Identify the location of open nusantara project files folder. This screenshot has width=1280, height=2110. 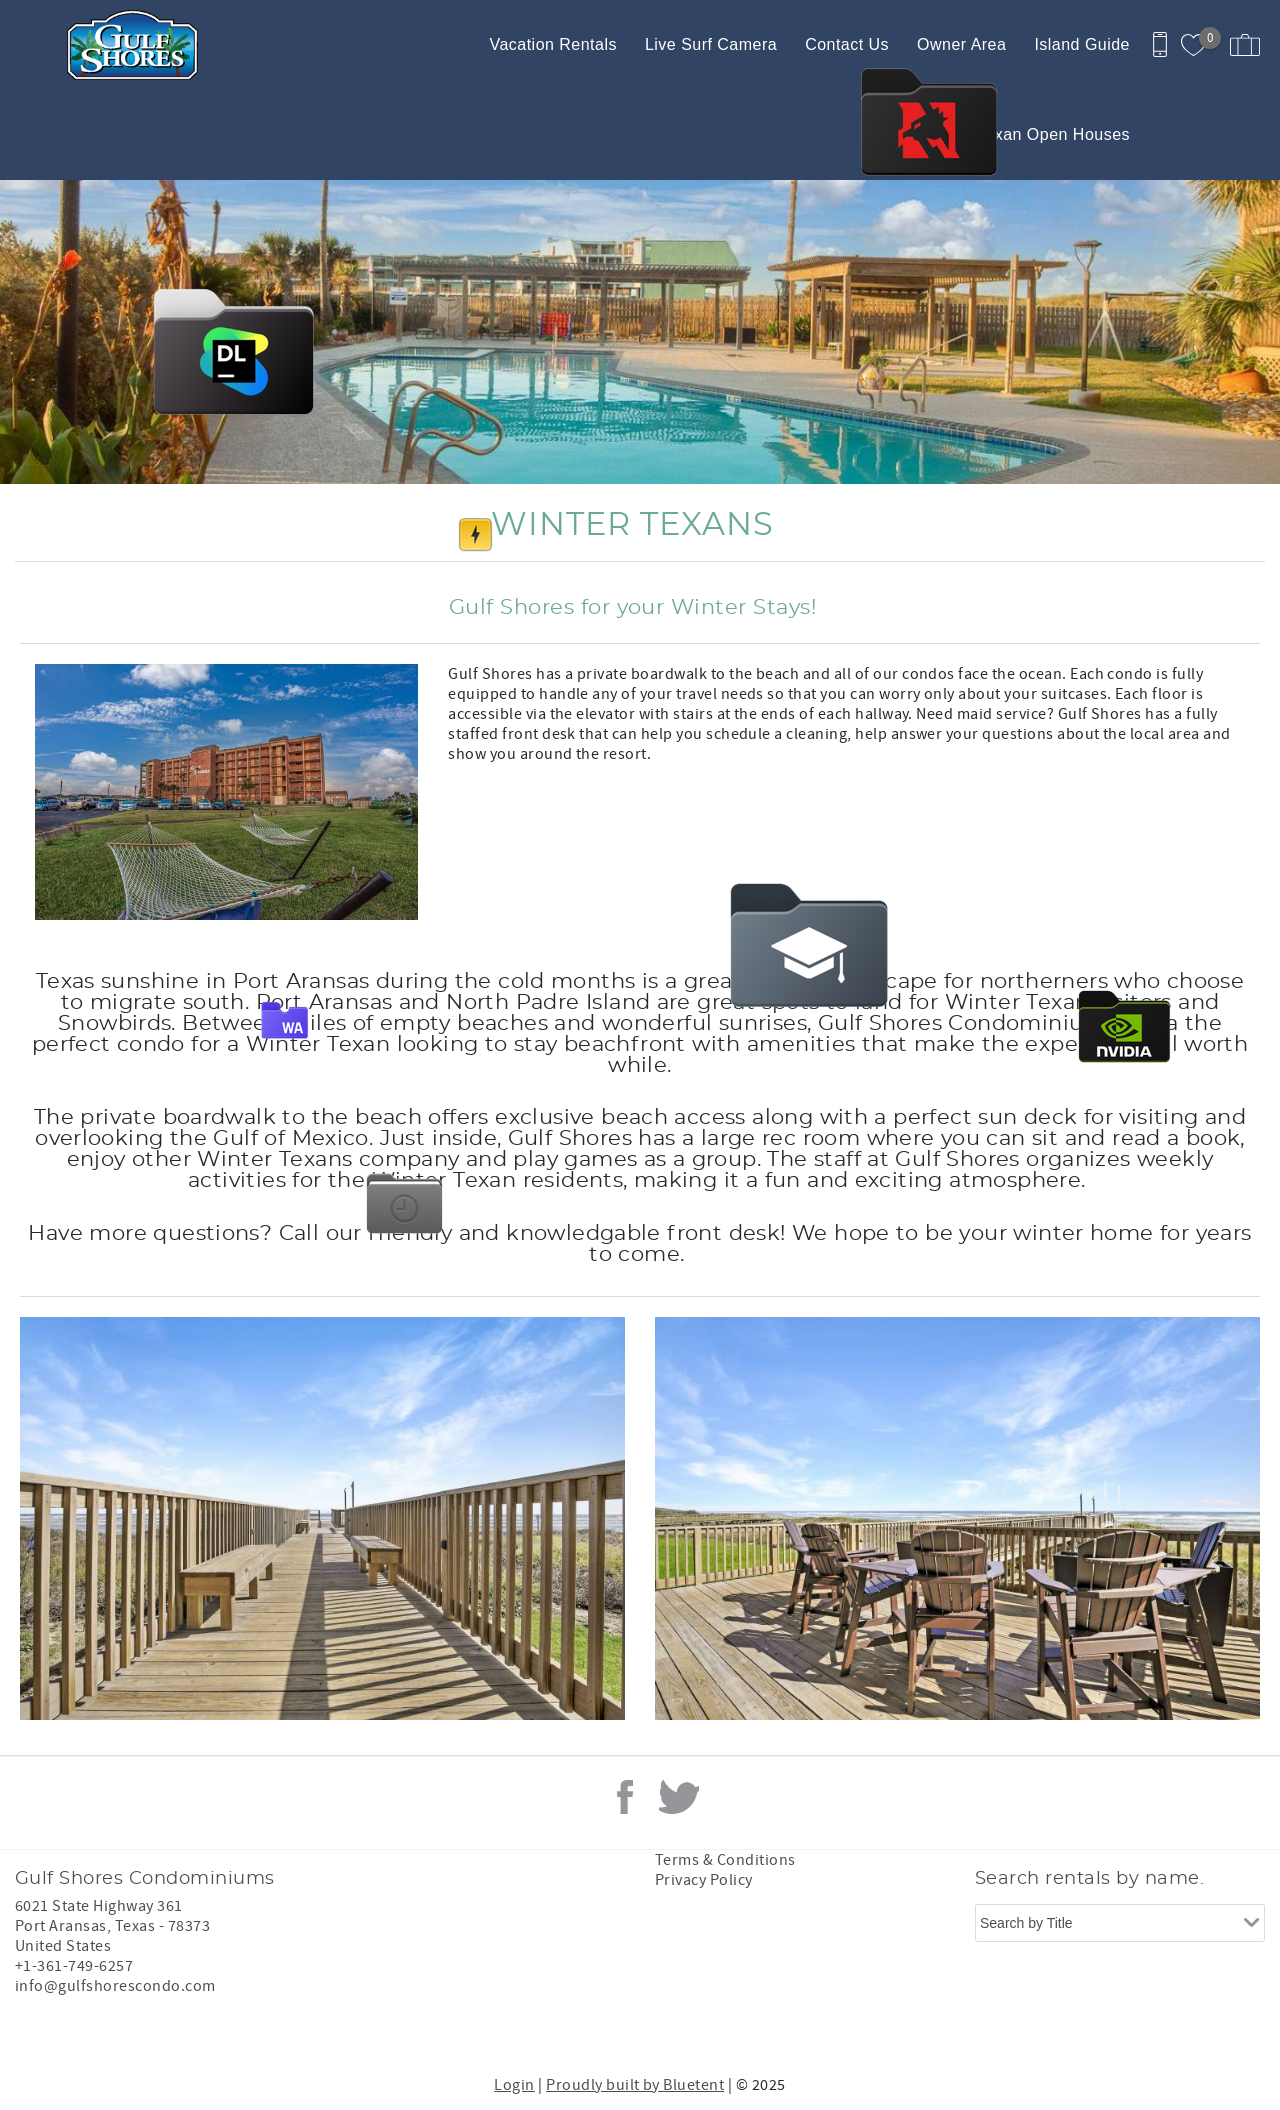
(928, 125).